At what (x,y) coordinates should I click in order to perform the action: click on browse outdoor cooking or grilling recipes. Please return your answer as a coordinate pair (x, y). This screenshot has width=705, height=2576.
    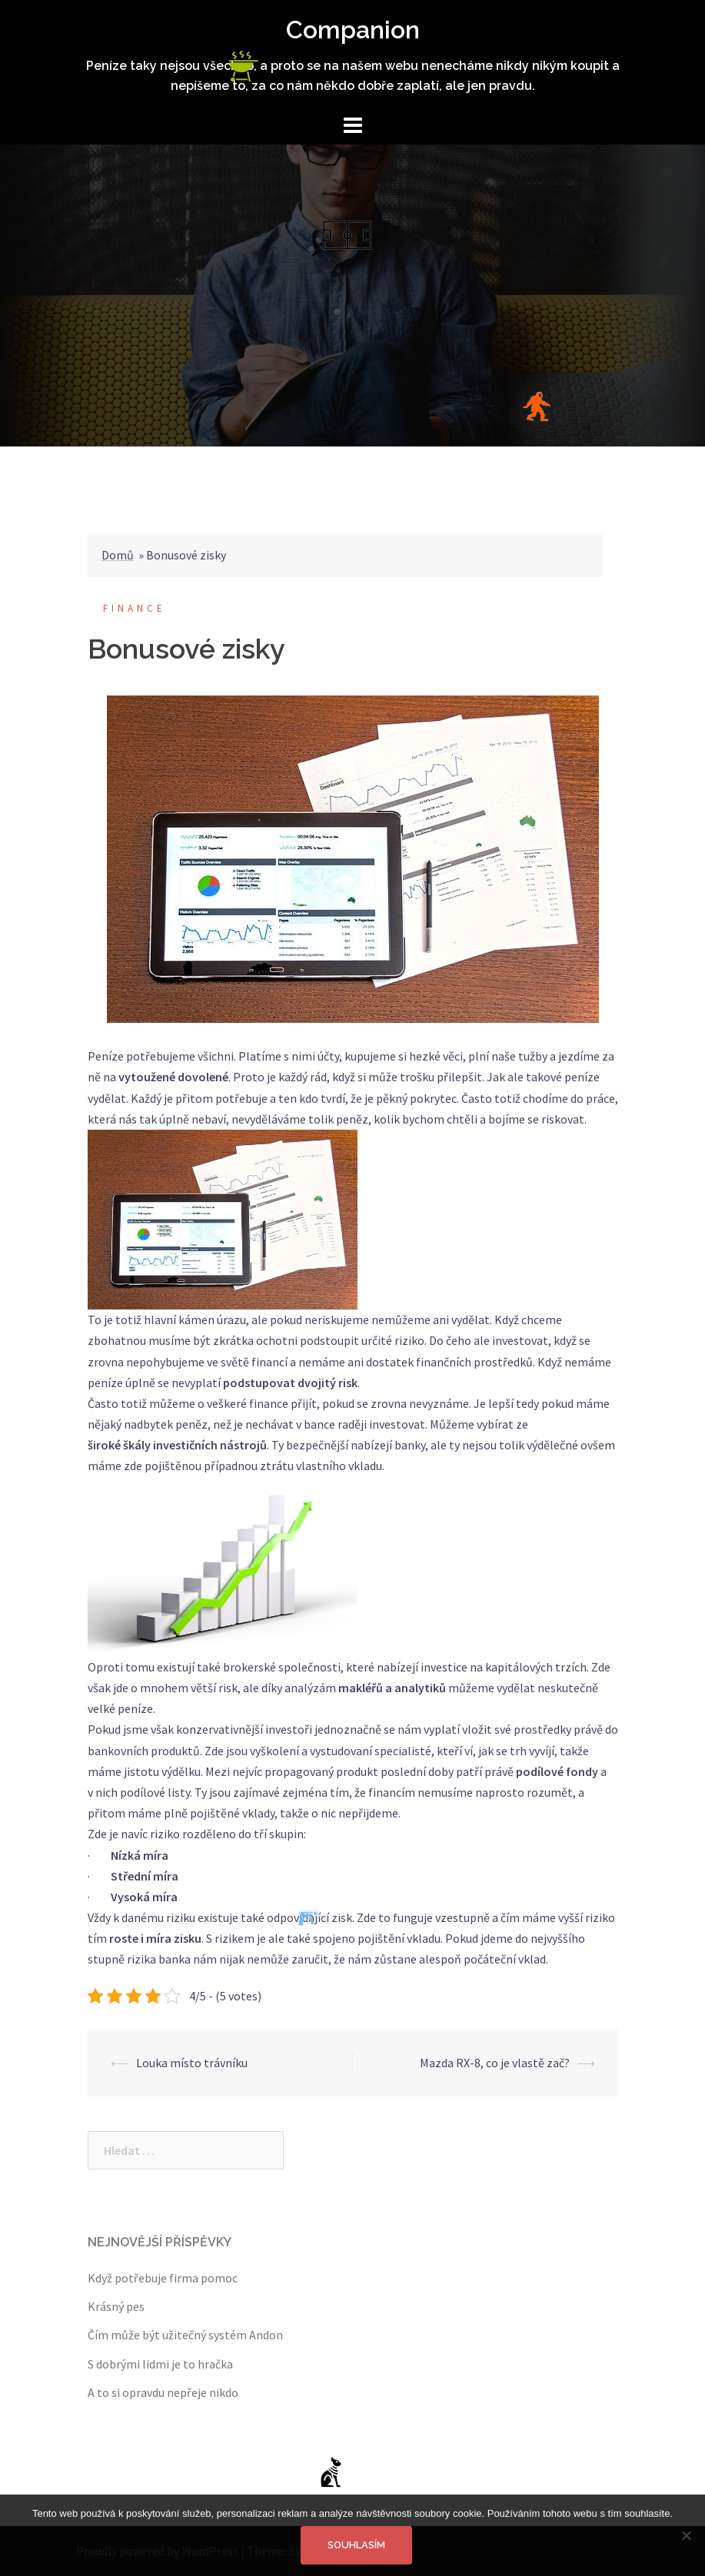
    Looking at the image, I should click on (243, 66).